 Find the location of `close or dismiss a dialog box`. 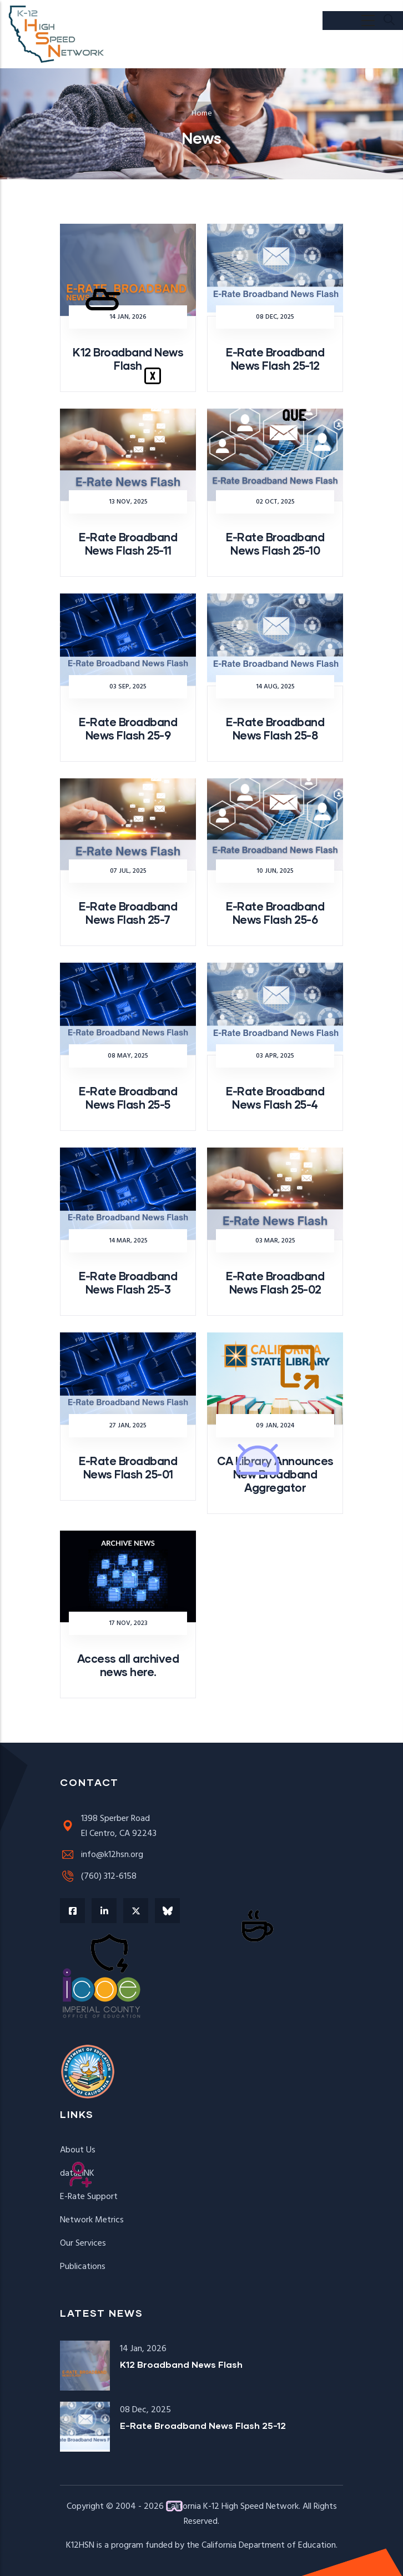

close or dismiss a dialog box is located at coordinates (153, 376).